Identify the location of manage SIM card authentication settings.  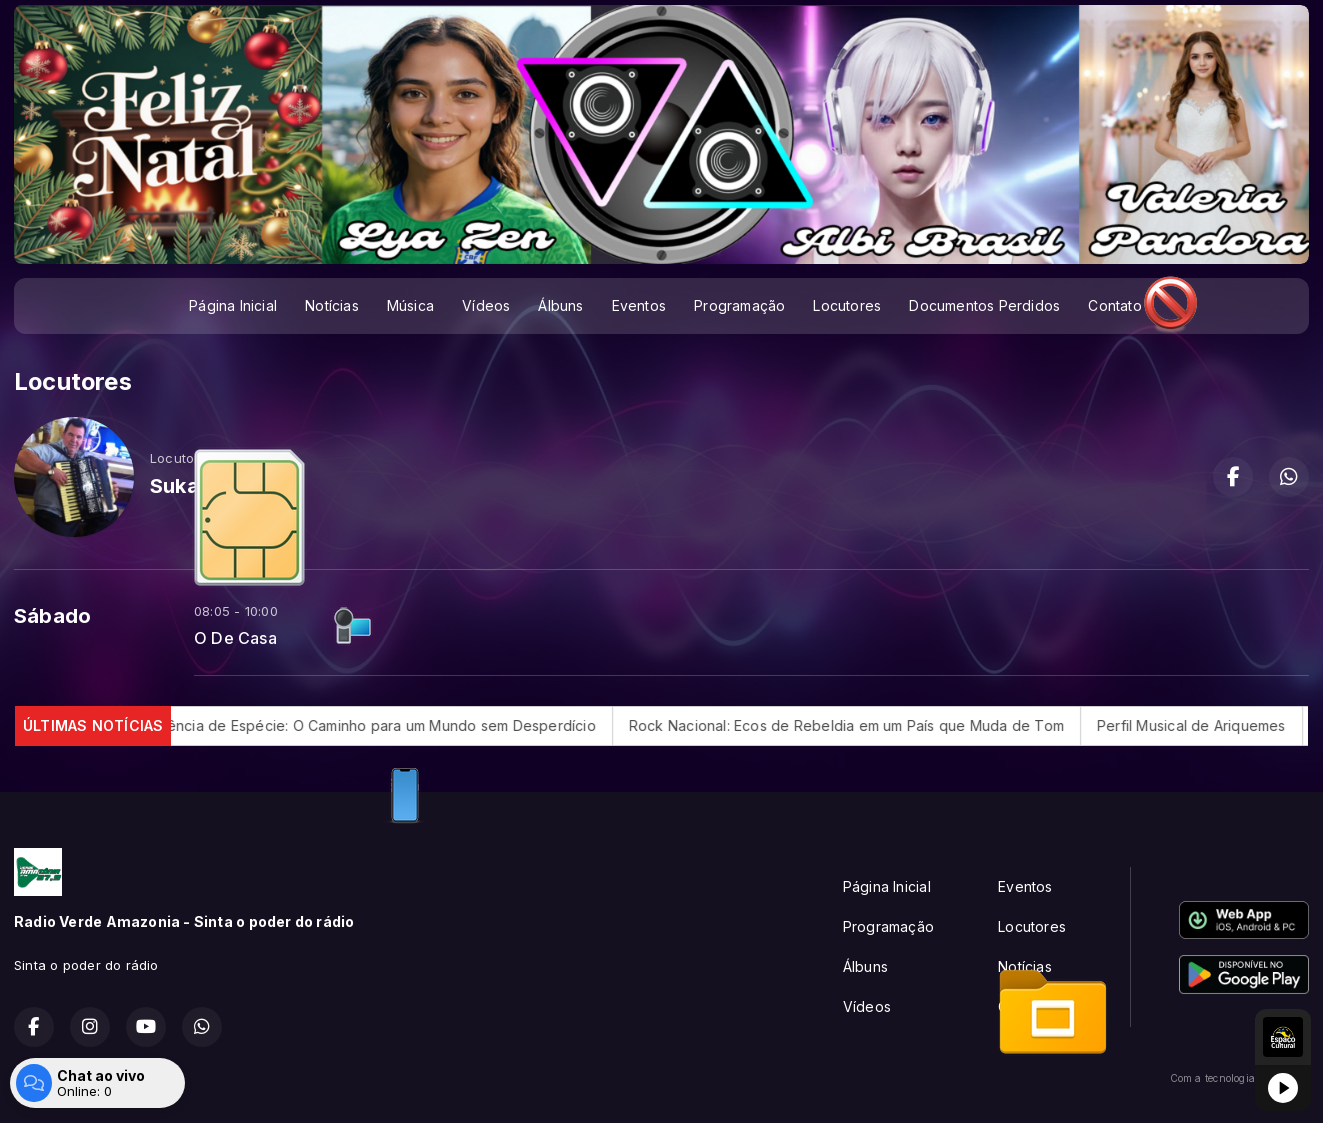
(249, 517).